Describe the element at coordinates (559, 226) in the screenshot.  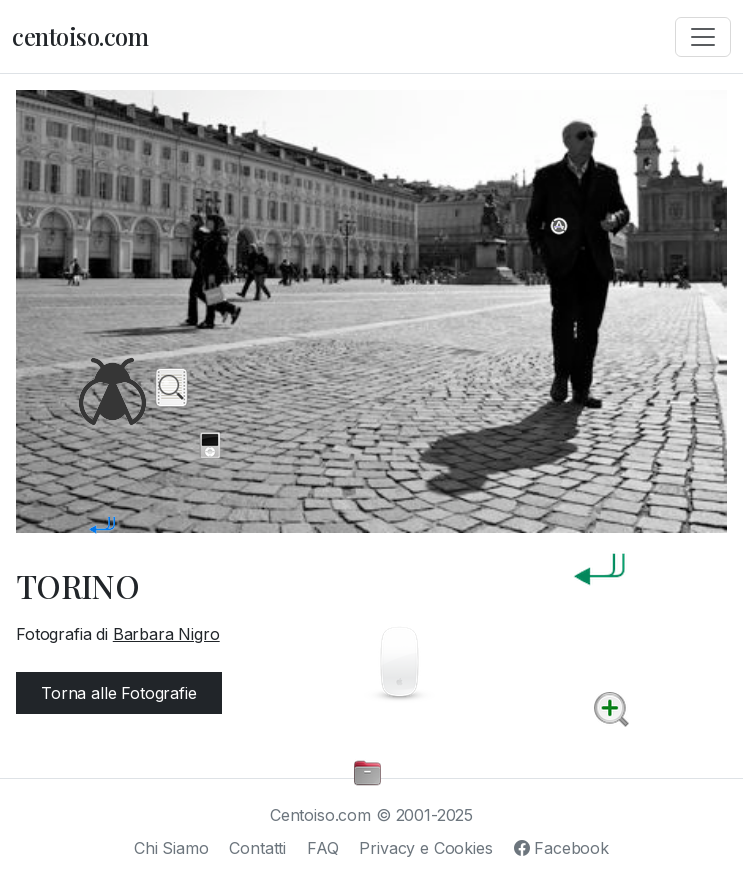
I see `check for and install system updates` at that location.